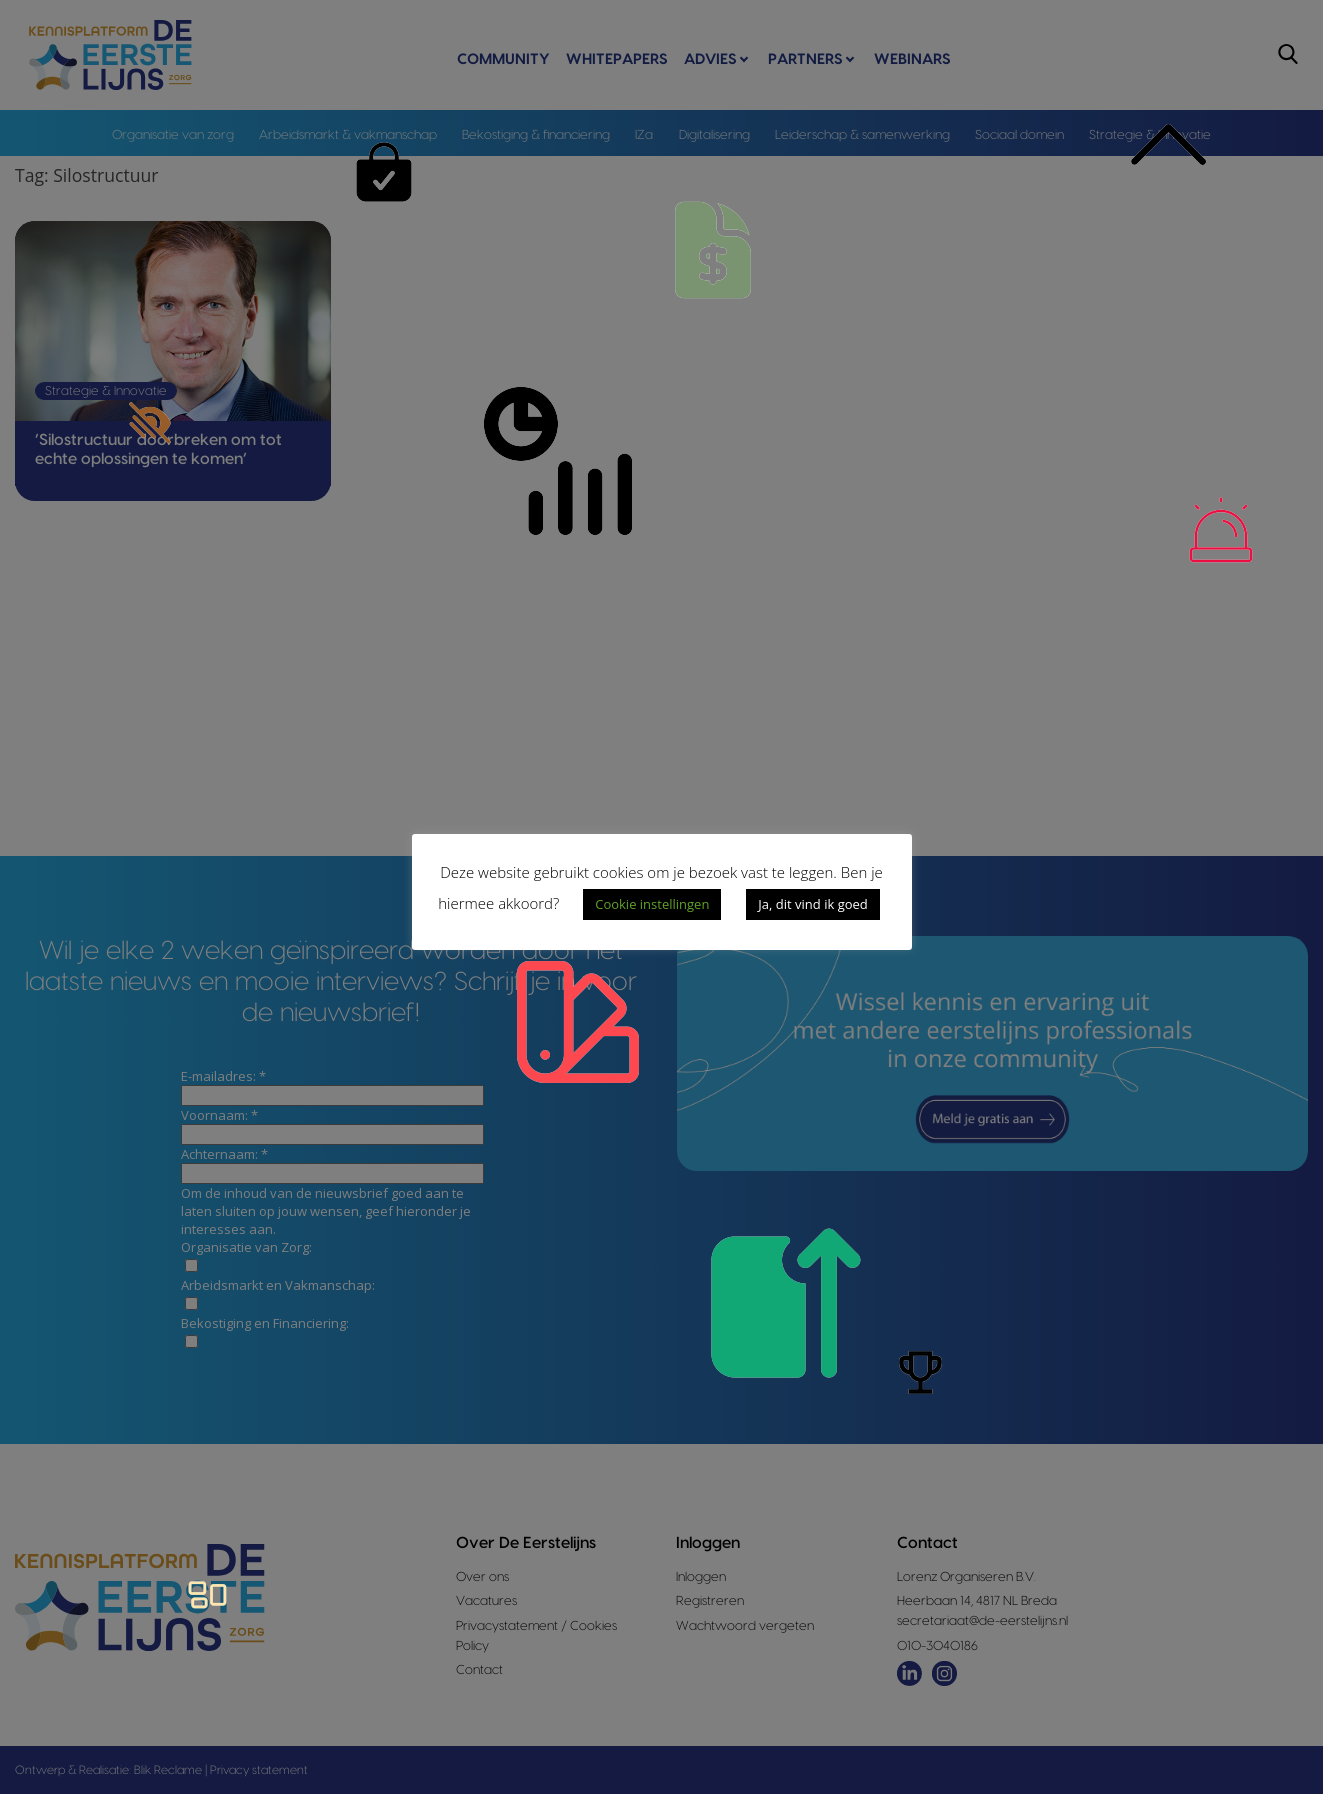  What do you see at coordinates (1168, 144) in the screenshot?
I see `collapse or minimize a section` at bounding box center [1168, 144].